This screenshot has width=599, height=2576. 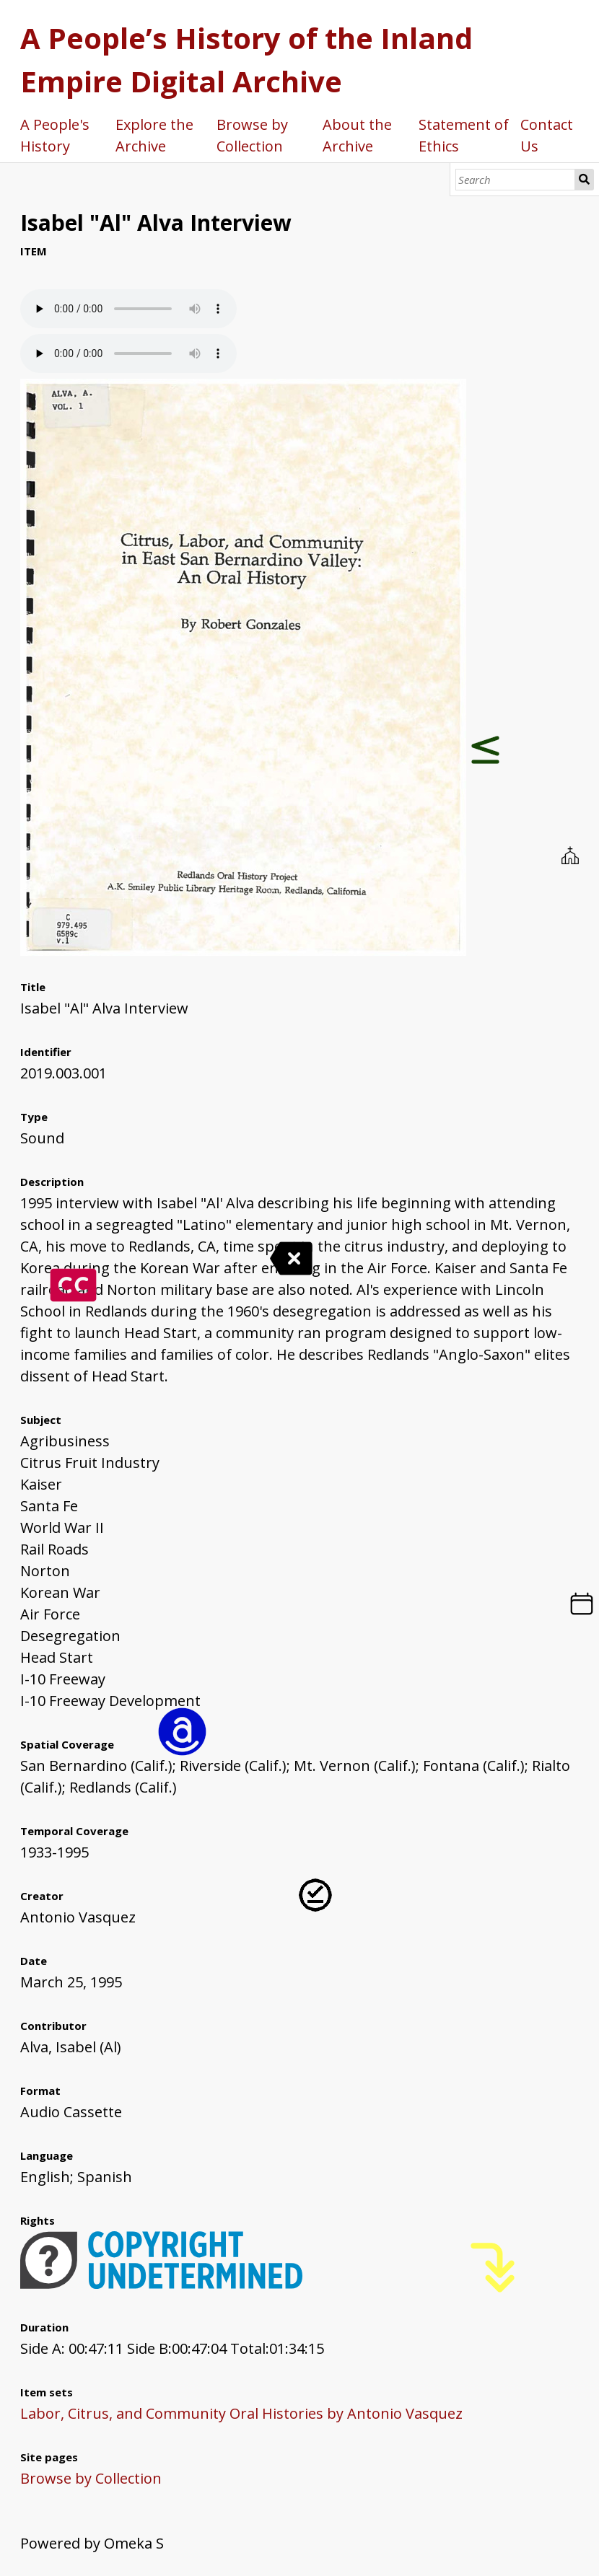 I want to click on delete the previous character, so click(x=292, y=1258).